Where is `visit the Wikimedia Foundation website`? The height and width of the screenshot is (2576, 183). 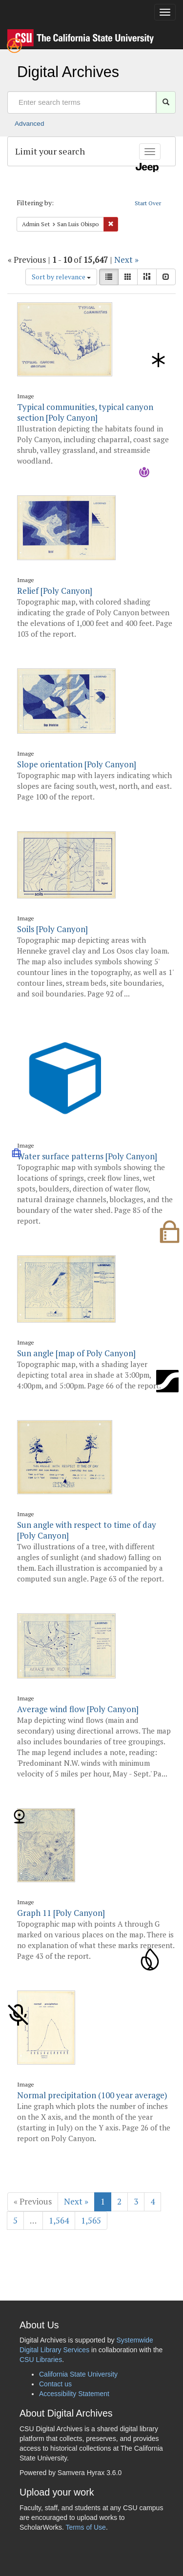 visit the Wikimedia Foundation website is located at coordinates (144, 472).